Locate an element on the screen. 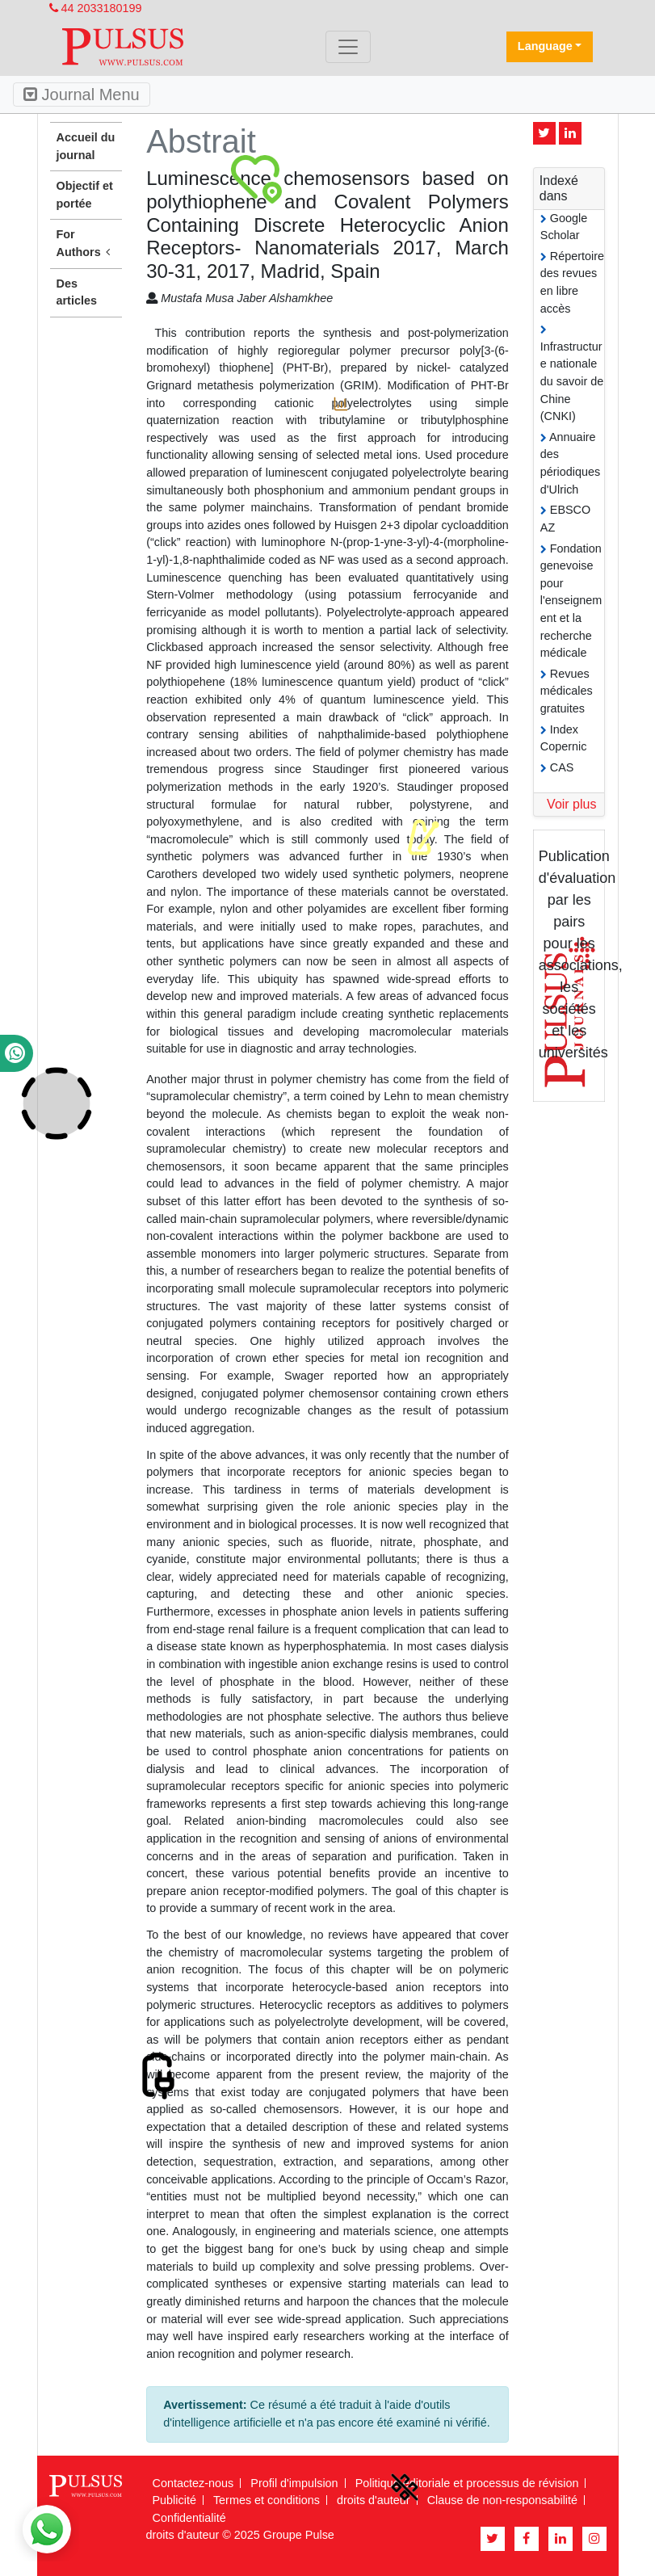  view analytics or statistics is located at coordinates (341, 404).